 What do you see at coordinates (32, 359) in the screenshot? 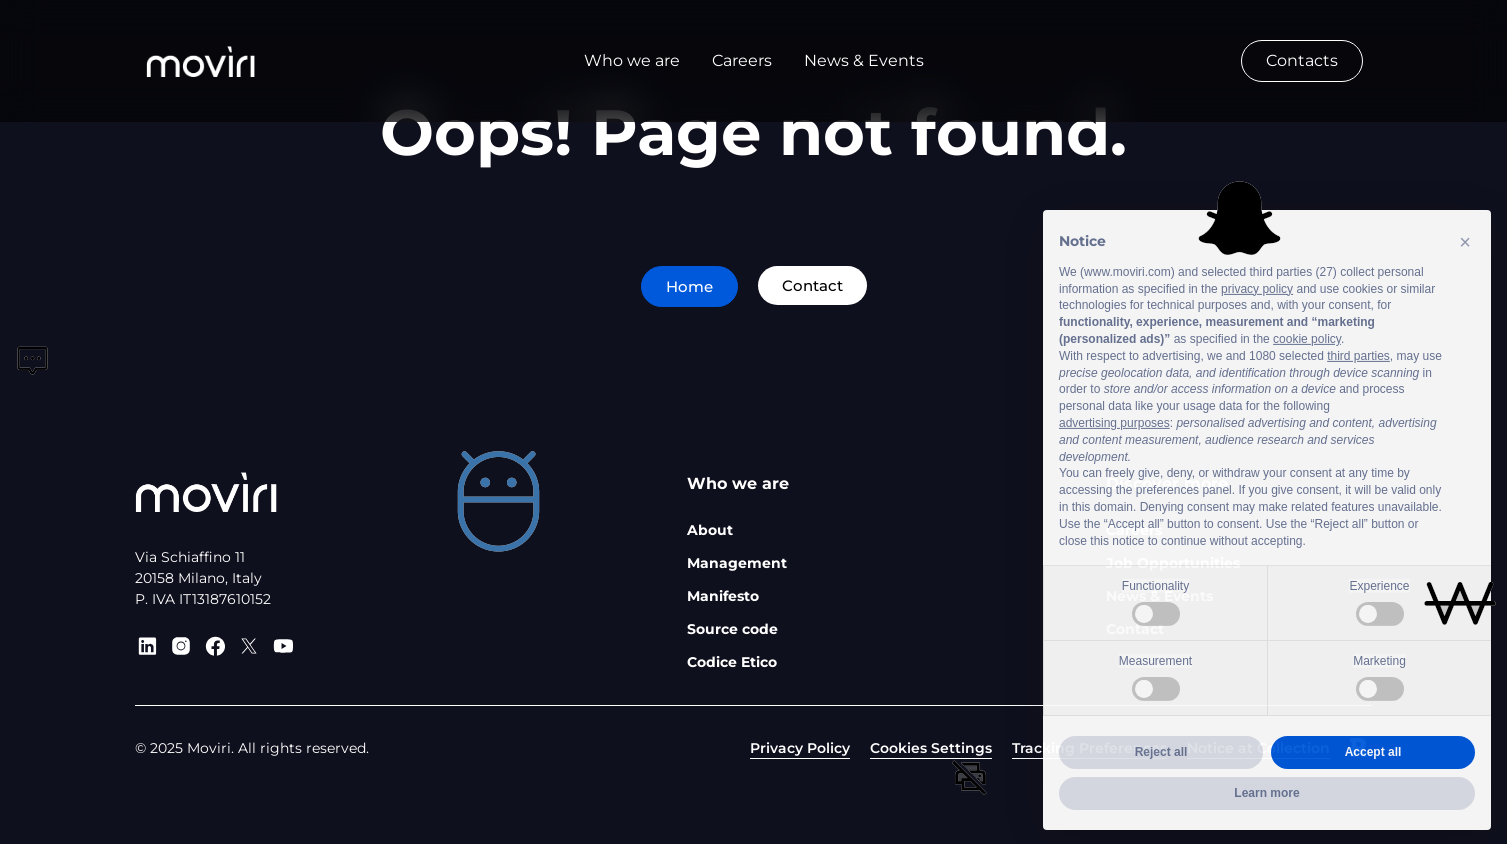
I see `open chat or messaging` at bounding box center [32, 359].